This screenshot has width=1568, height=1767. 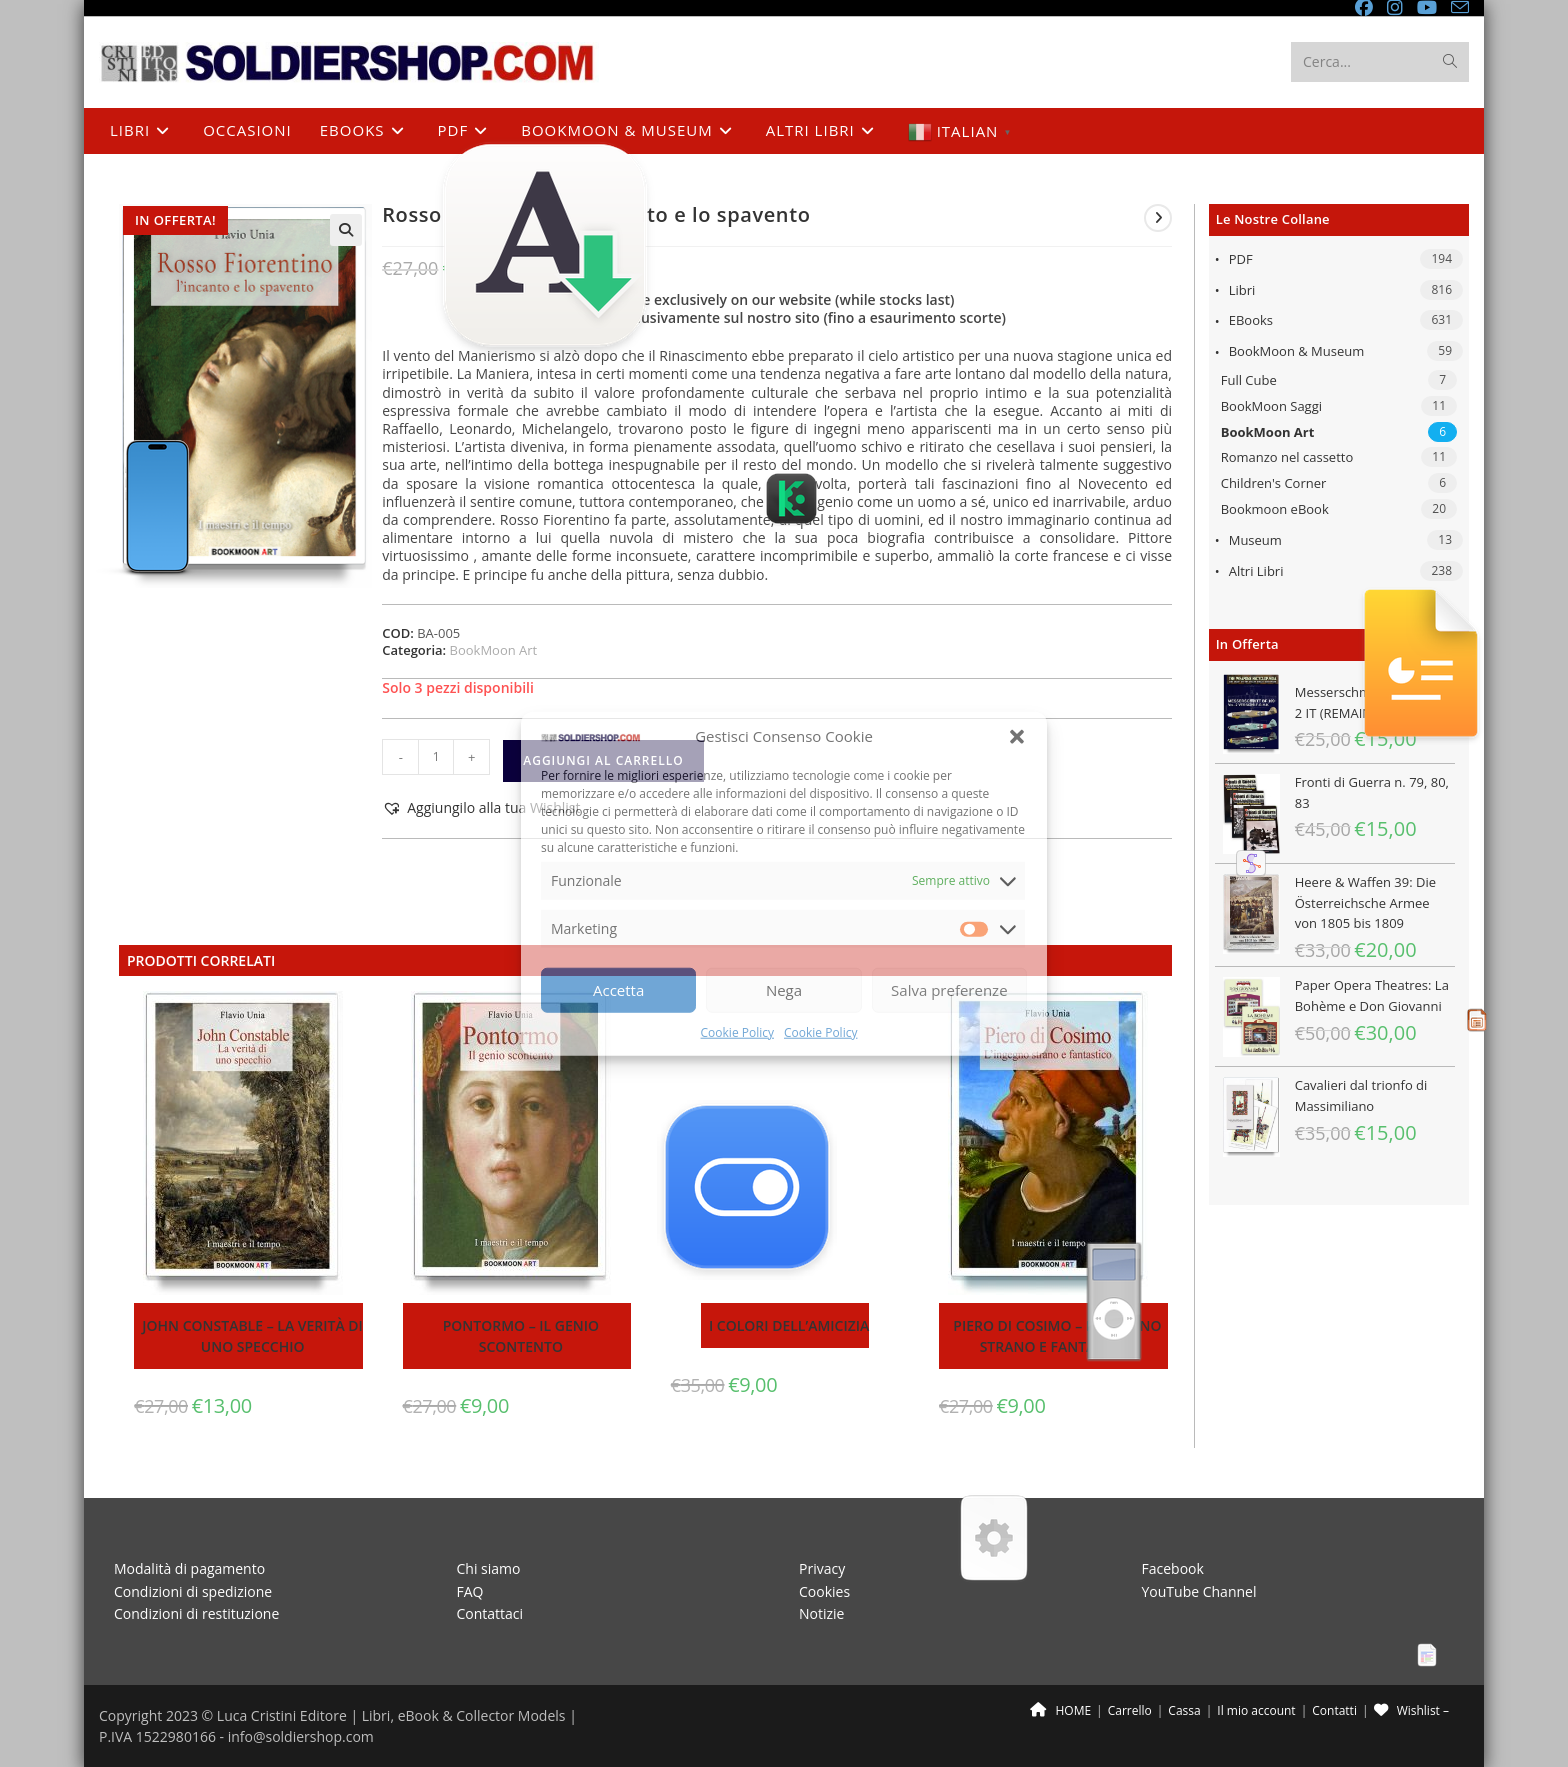 I want to click on open a presentation file, so click(x=1421, y=666).